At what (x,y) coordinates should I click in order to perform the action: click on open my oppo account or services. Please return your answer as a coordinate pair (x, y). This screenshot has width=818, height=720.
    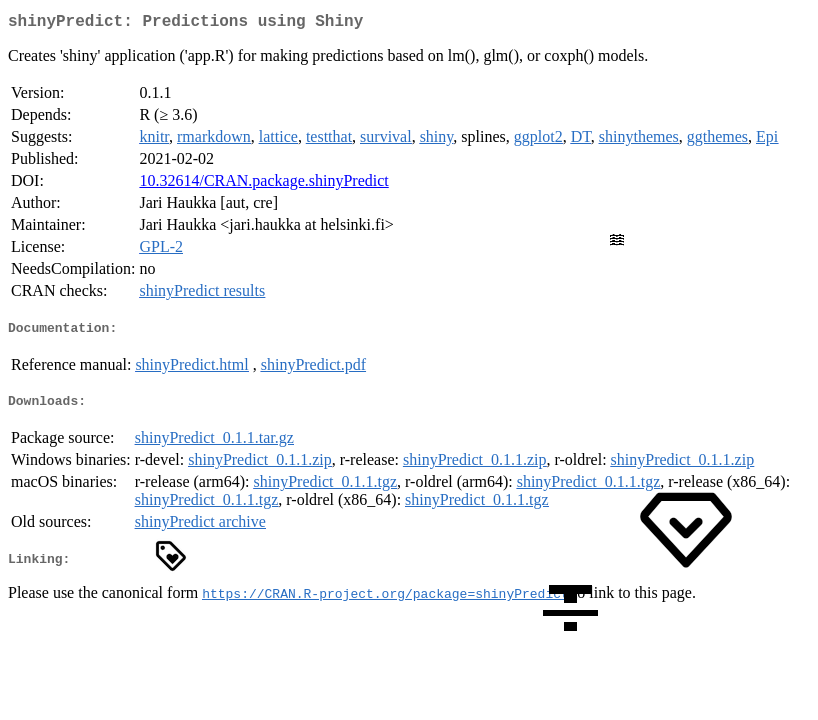
    Looking at the image, I should click on (686, 526).